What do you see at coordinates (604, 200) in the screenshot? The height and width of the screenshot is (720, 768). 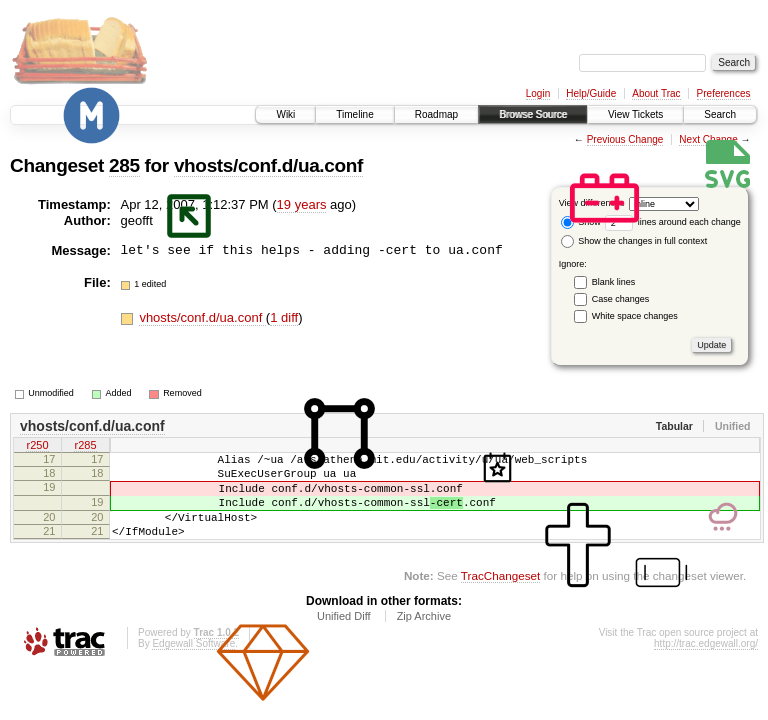 I see `check vehicle battery status` at bounding box center [604, 200].